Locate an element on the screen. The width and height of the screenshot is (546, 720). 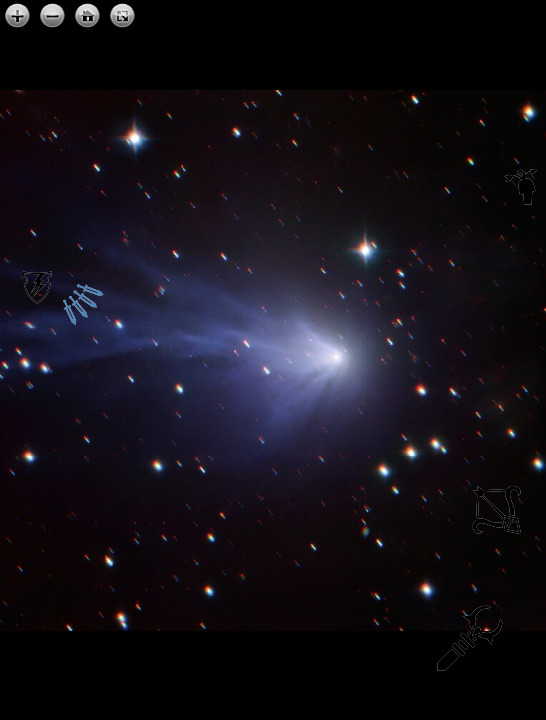
indicates a critical hit or headshot in gameplay is located at coordinates (522, 187).